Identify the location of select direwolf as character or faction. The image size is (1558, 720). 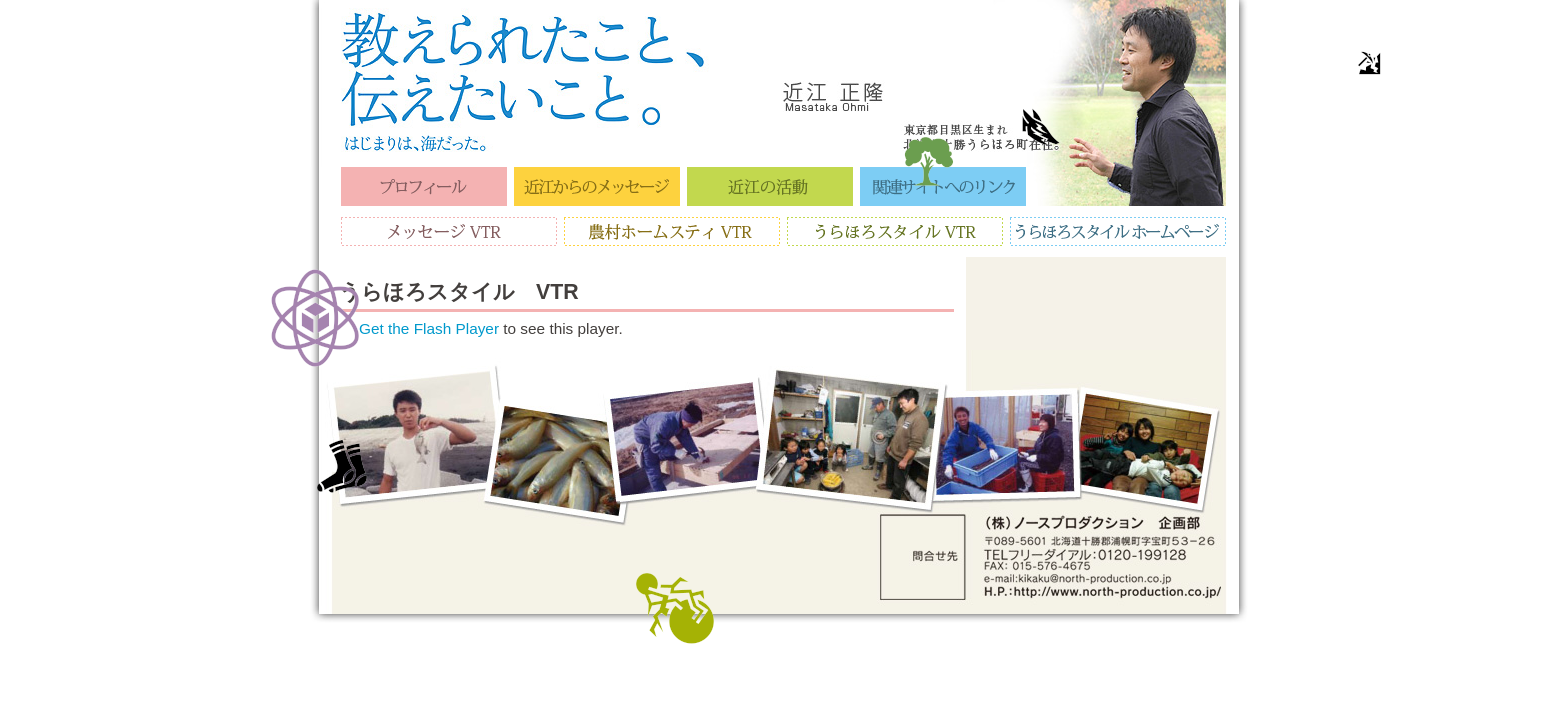
(1041, 127).